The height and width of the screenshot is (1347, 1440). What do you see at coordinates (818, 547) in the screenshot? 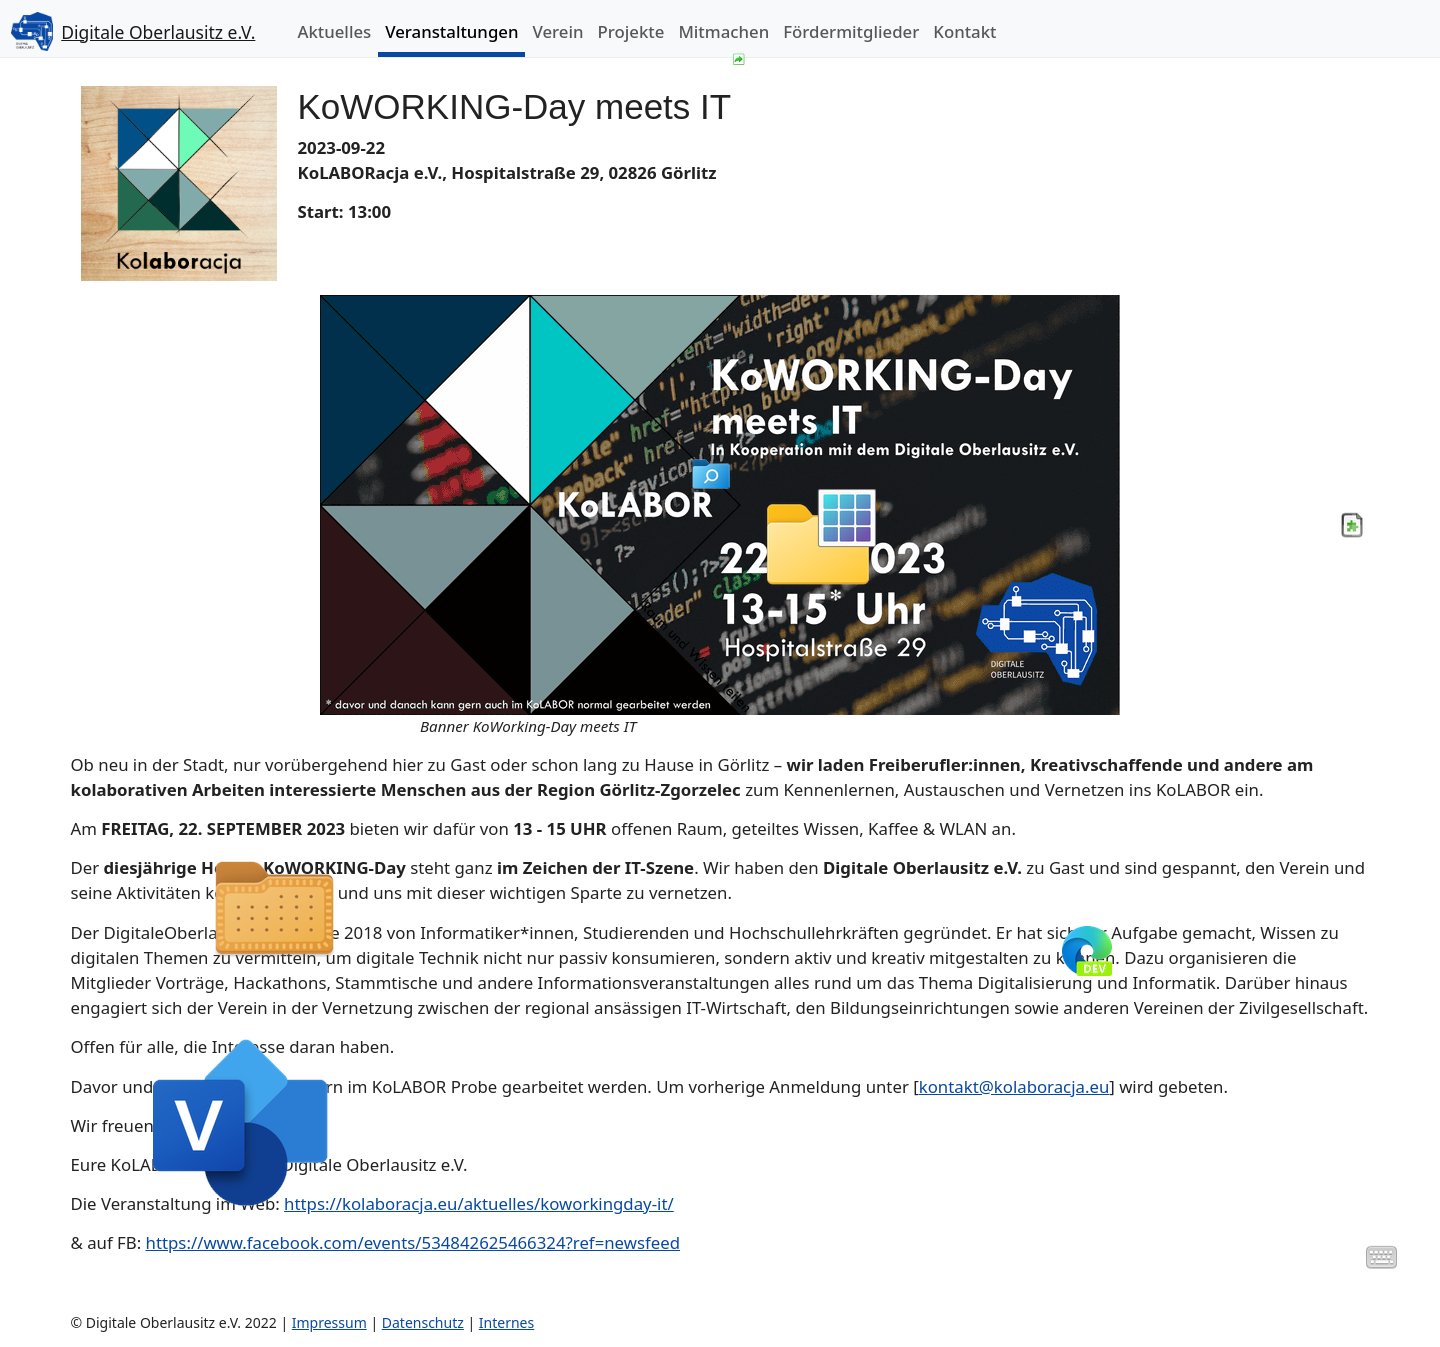
I see `access folder settings and preferences` at bounding box center [818, 547].